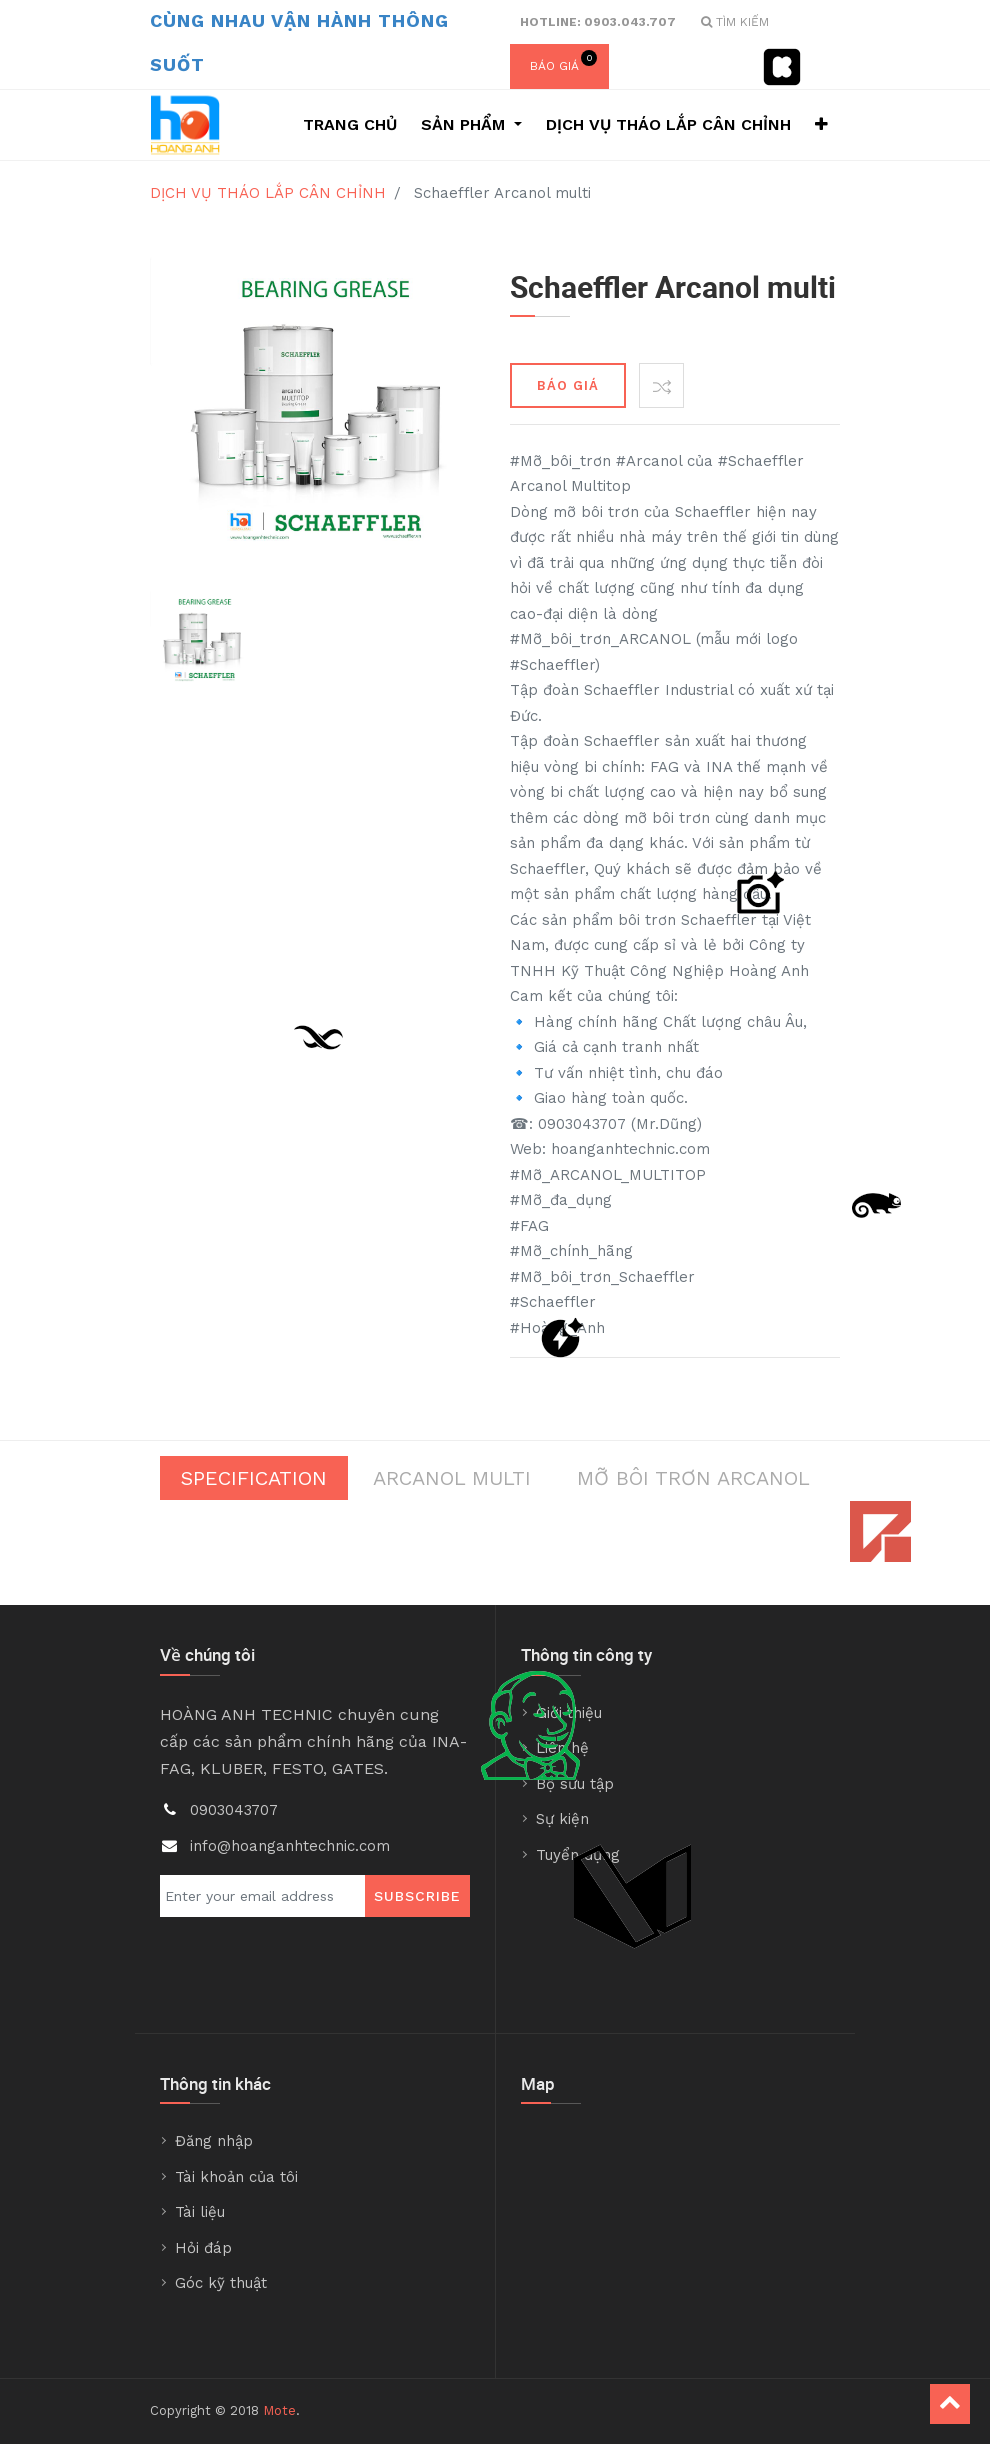  I want to click on backendless platform logo, so click(318, 1037).